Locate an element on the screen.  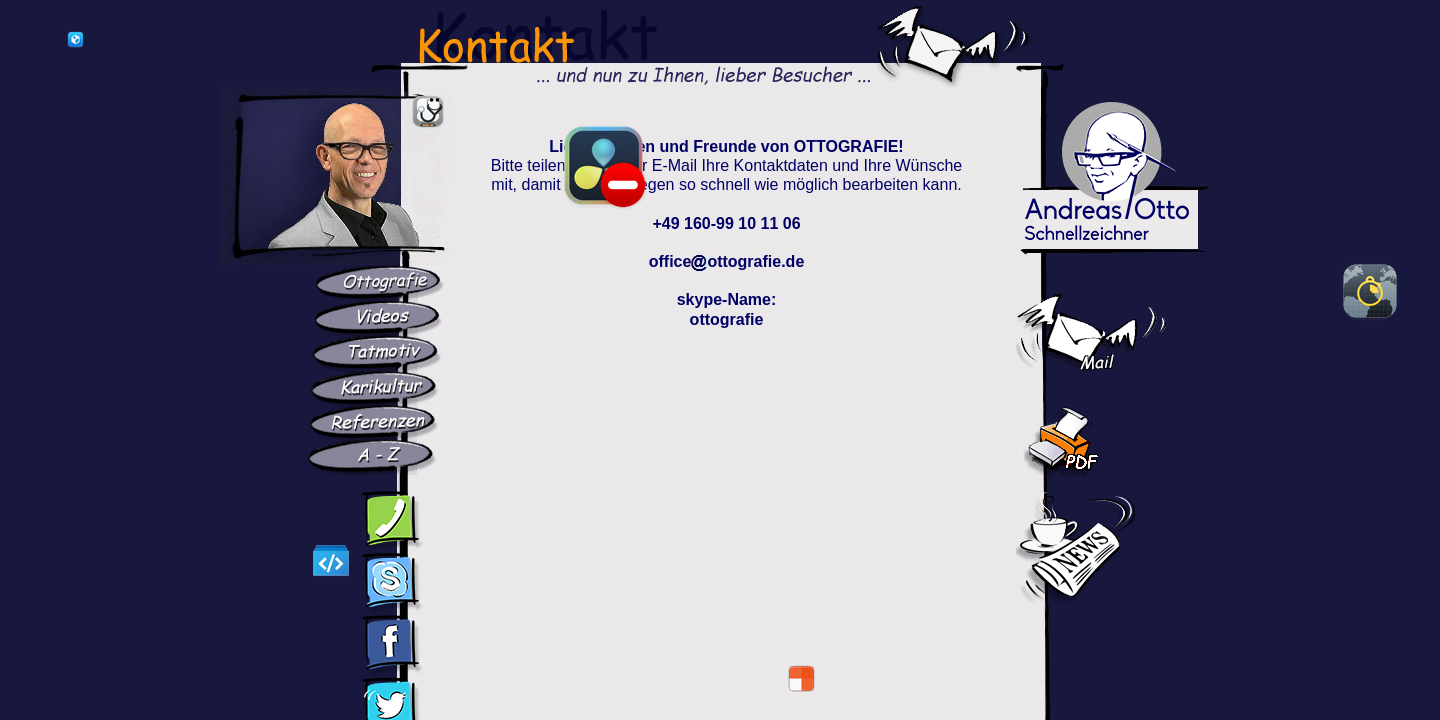
open xaml application is located at coordinates (331, 561).